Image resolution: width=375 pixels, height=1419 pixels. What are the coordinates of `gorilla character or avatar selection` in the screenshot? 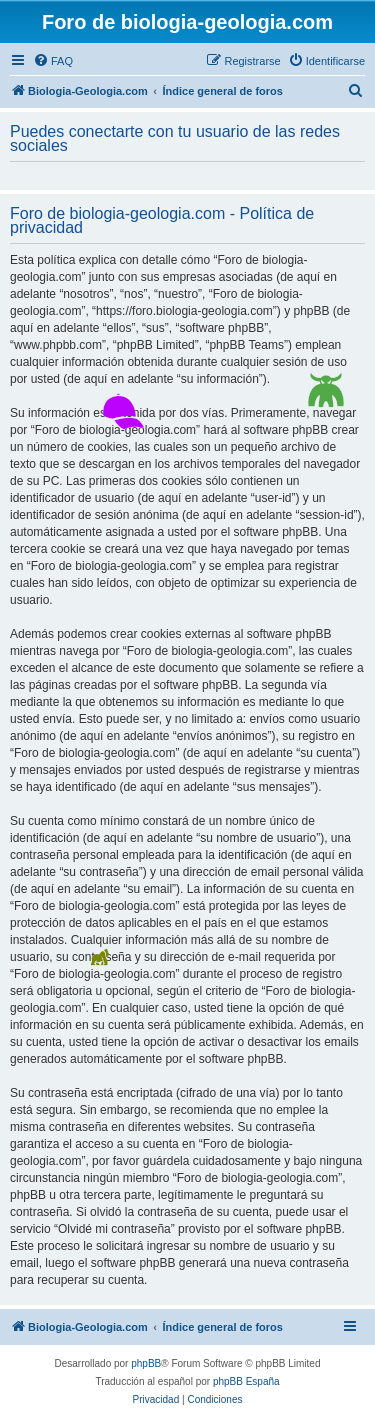 It's located at (100, 957).